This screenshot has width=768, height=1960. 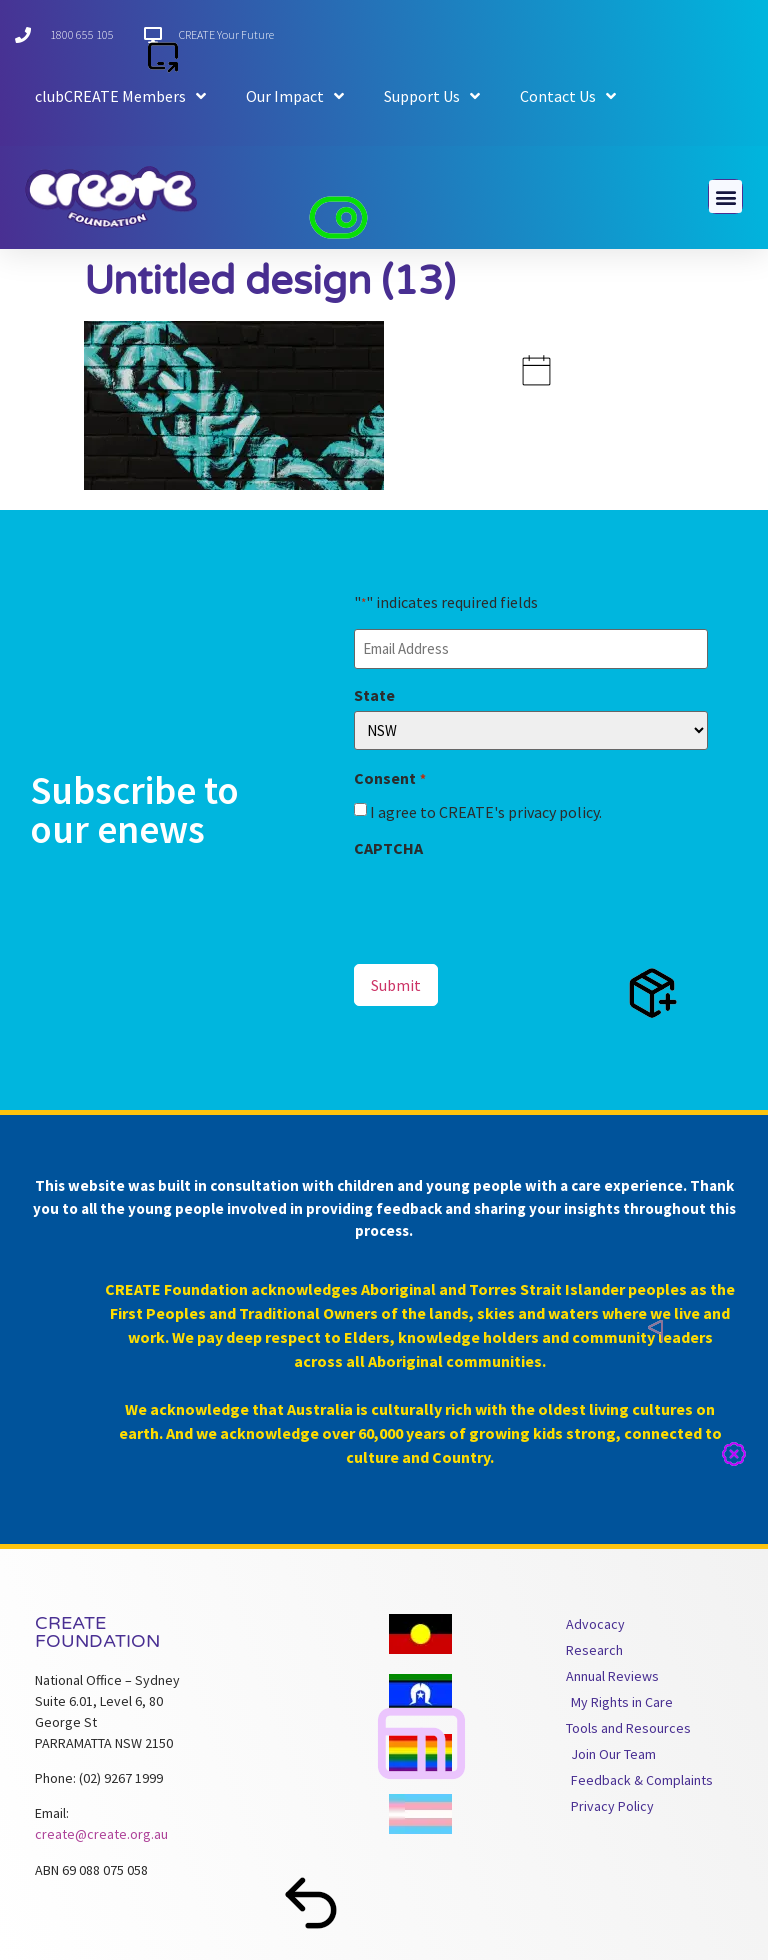 I want to click on view calendar or schedule, so click(x=536, y=371).